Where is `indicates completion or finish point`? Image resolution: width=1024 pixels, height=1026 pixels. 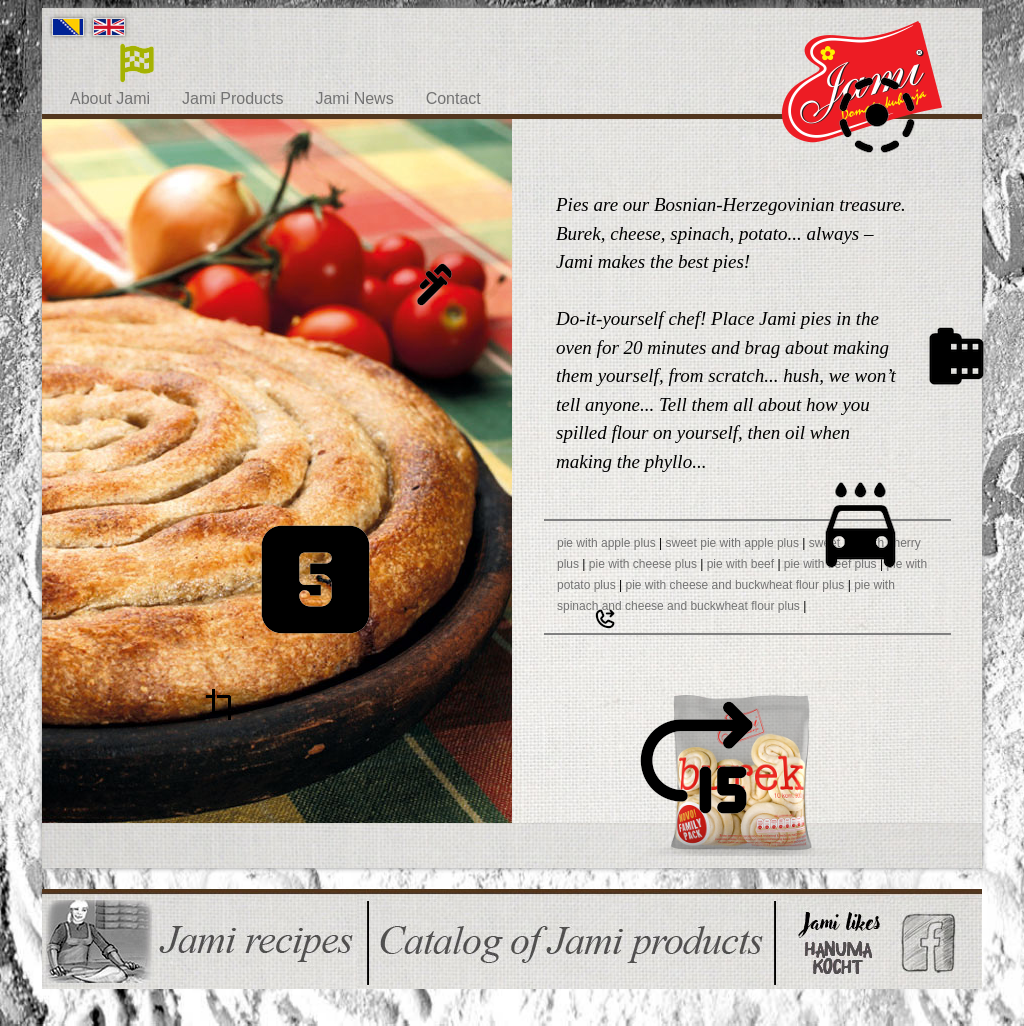 indicates completion or finish point is located at coordinates (137, 63).